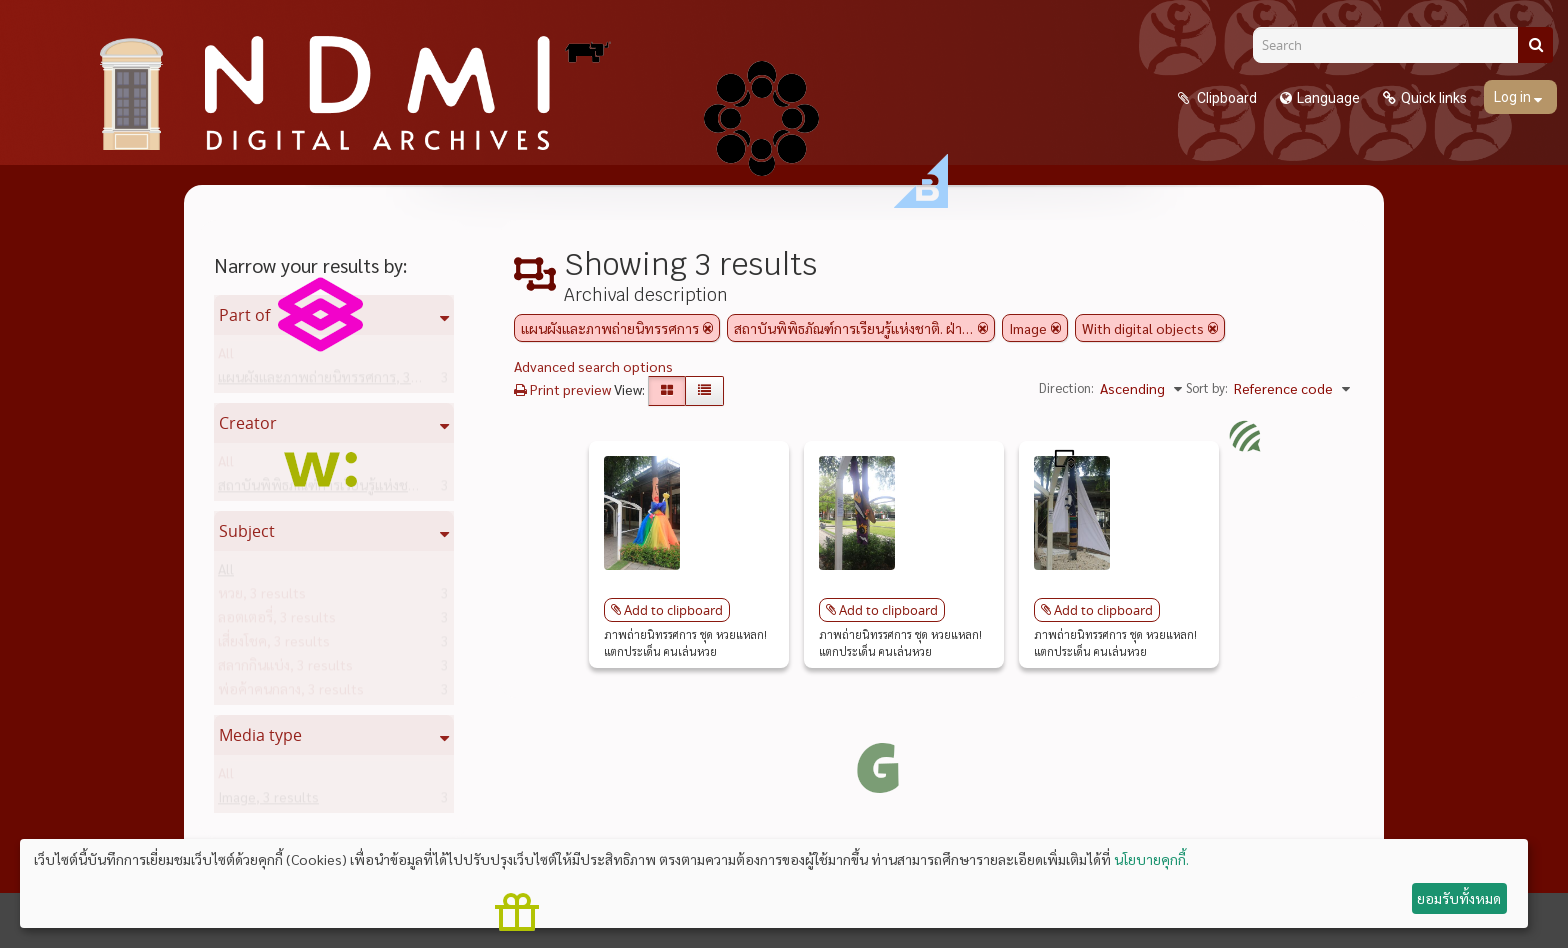 The height and width of the screenshot is (948, 1568). Describe the element at coordinates (588, 52) in the screenshot. I see `open Rancher container management platform` at that location.